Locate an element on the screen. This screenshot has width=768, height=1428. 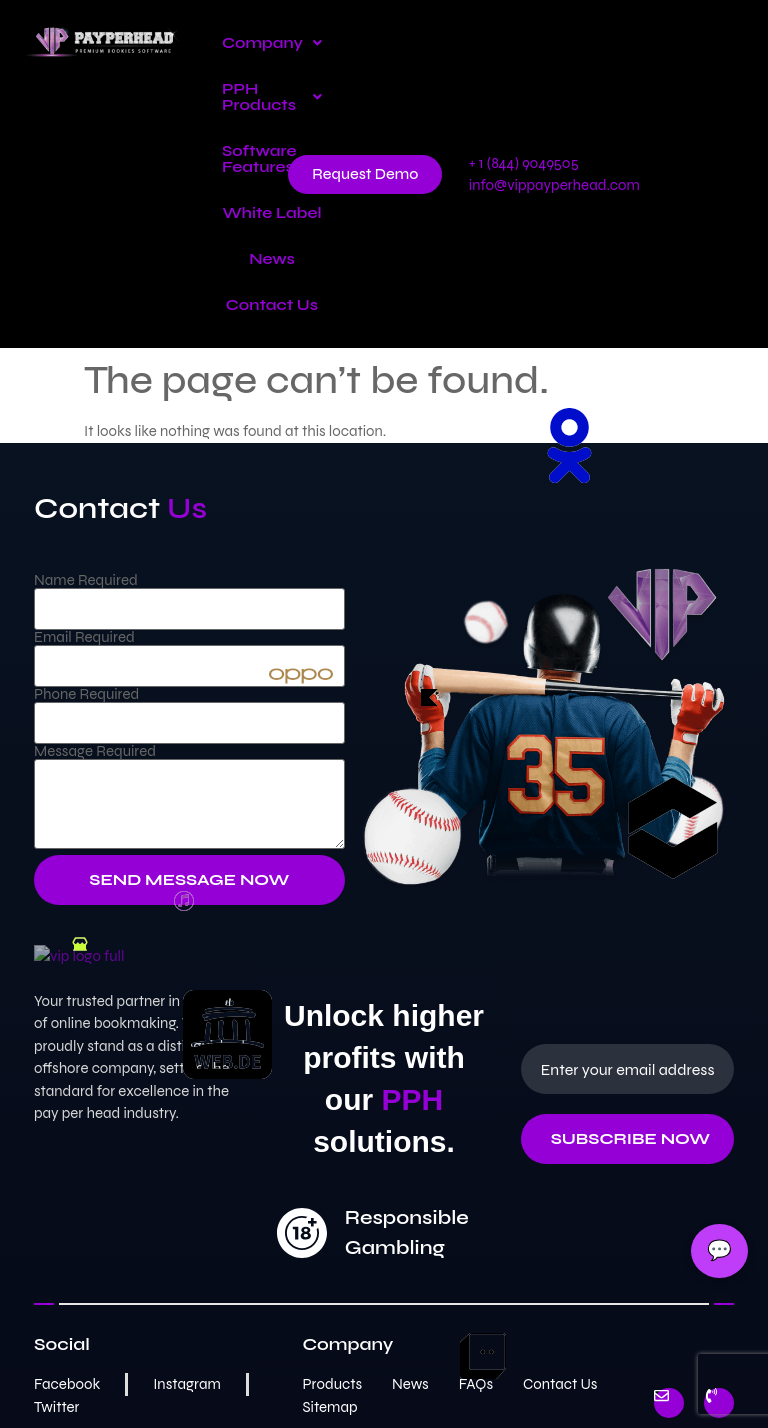
open odnoklassniki social network is located at coordinates (569, 445).